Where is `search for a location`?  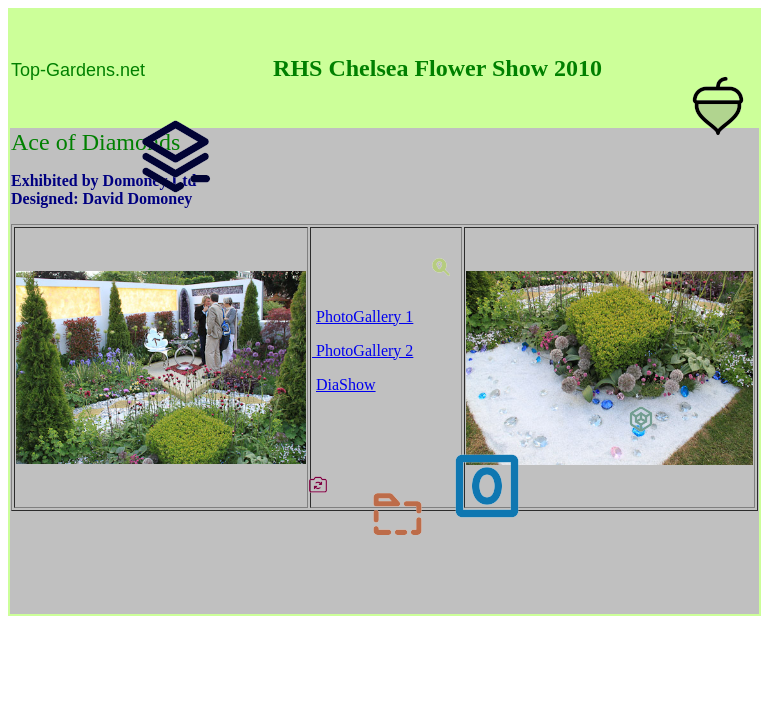
search for a location is located at coordinates (441, 267).